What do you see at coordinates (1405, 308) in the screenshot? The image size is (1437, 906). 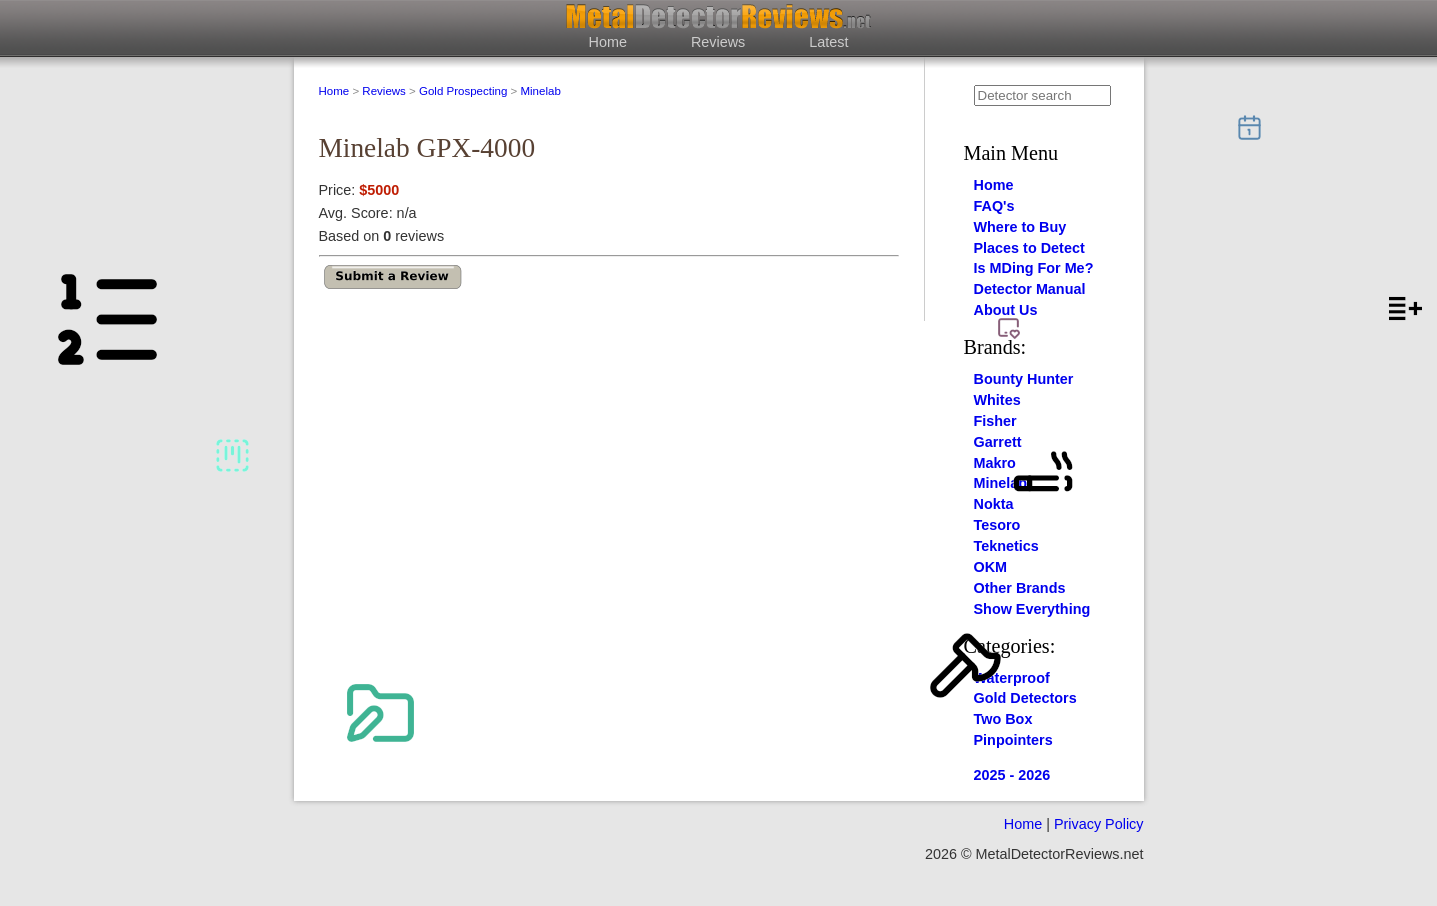 I see `add a new item to the list` at bounding box center [1405, 308].